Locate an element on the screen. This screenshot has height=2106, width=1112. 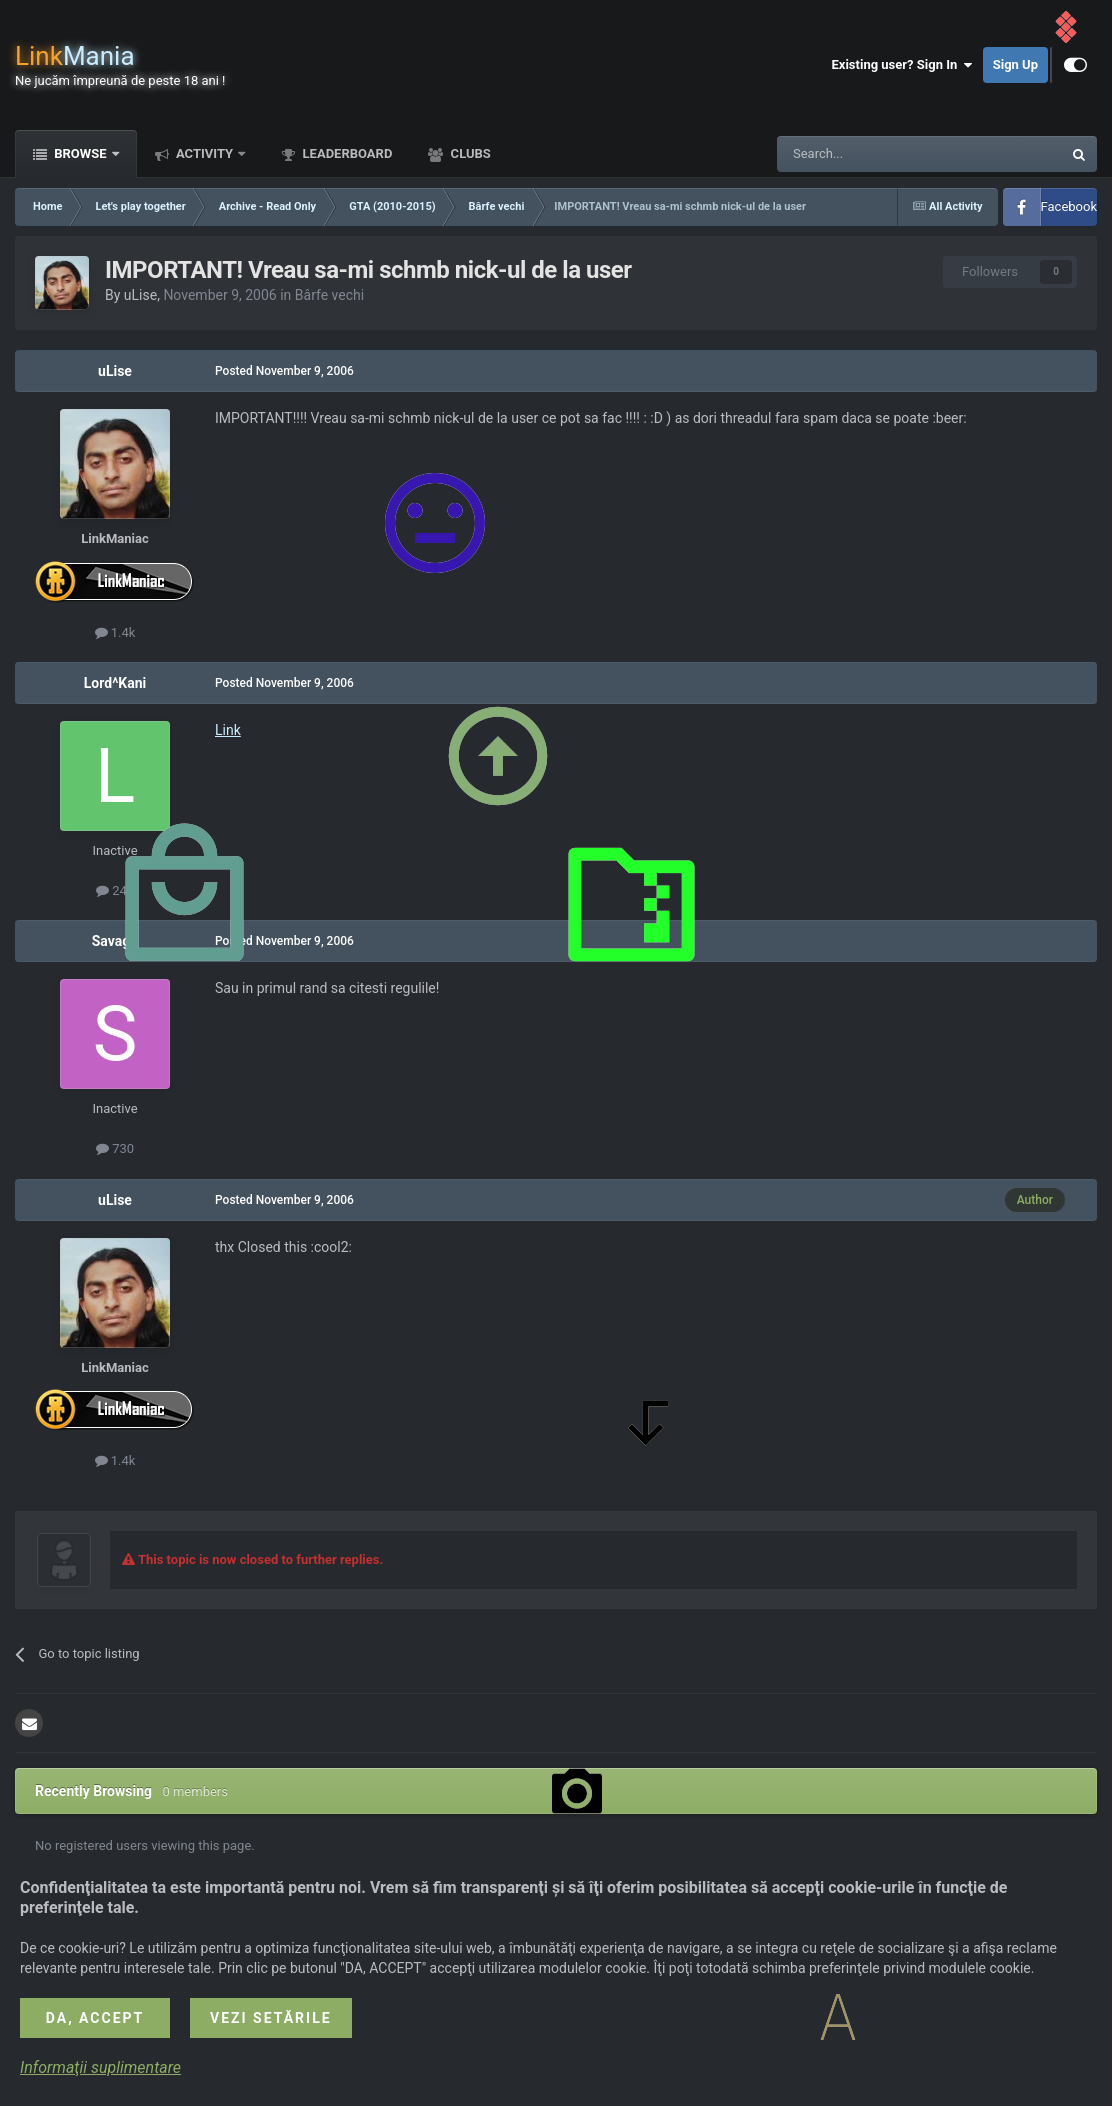
open the Setapp app subscription service is located at coordinates (1066, 27).